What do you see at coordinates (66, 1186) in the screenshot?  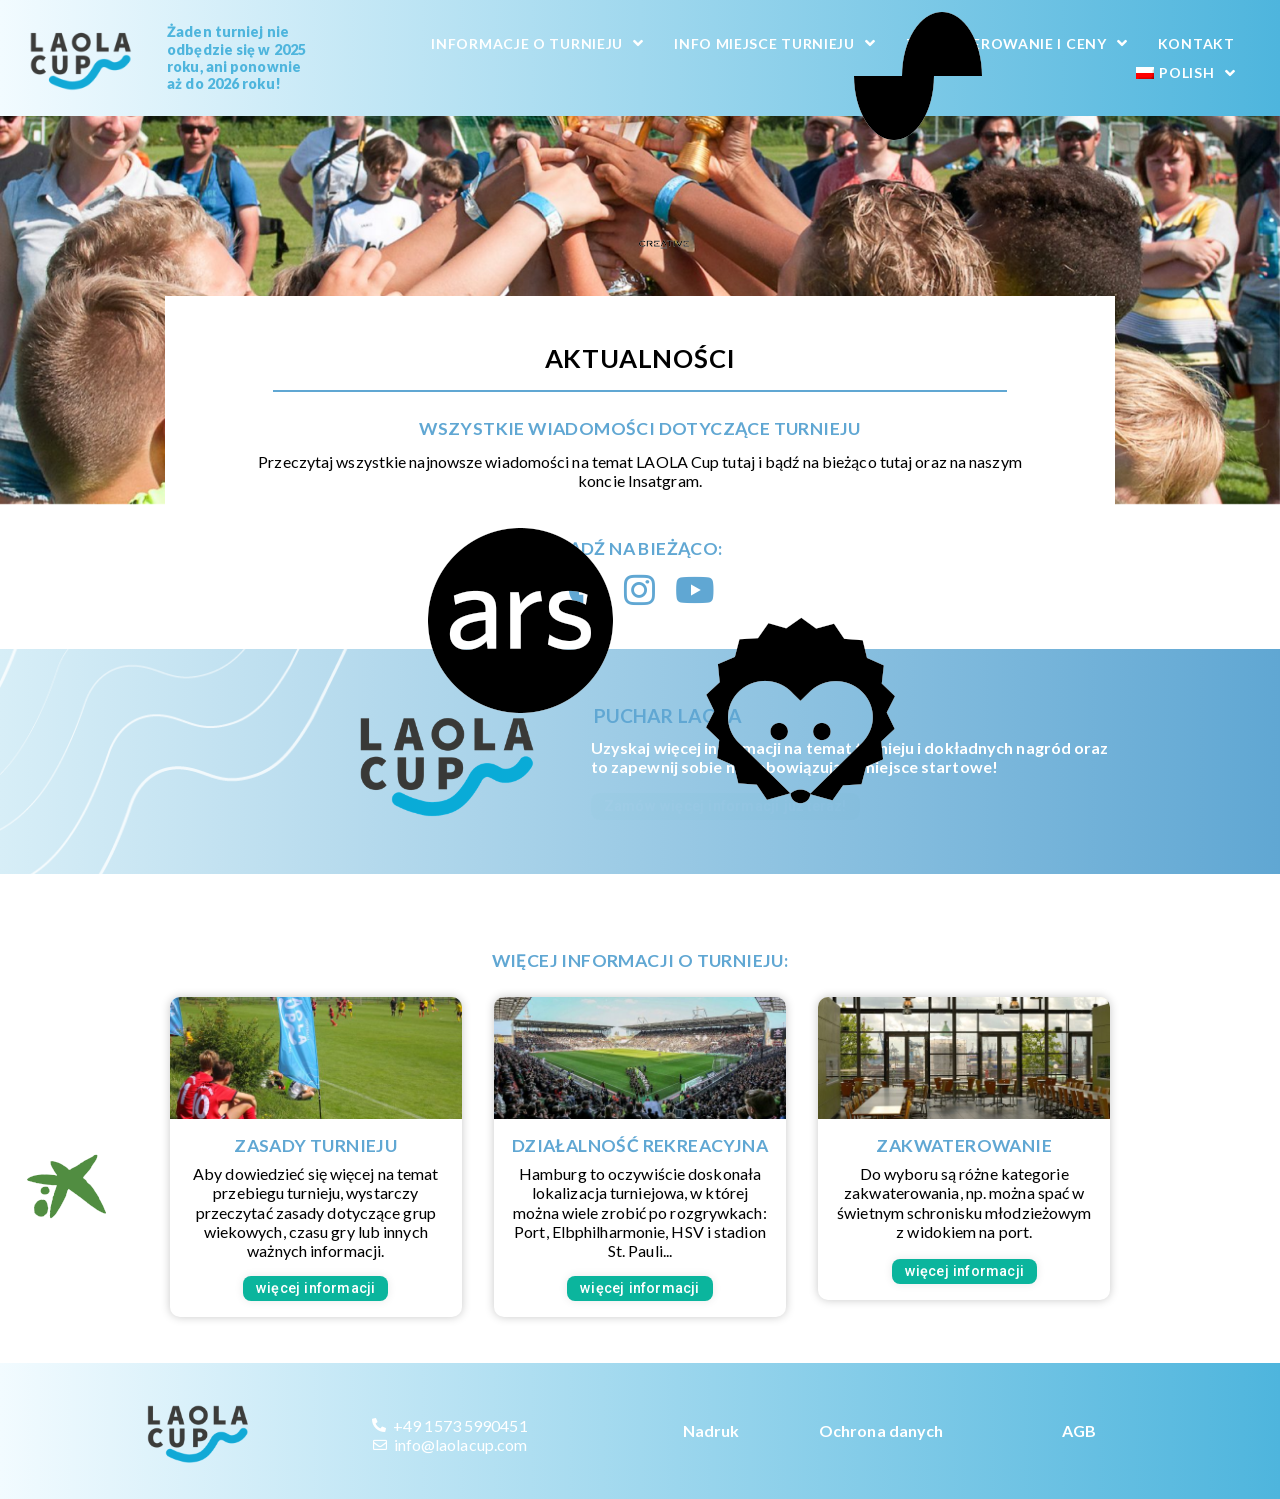 I see `open the CaixaBank mobile banking app` at bounding box center [66, 1186].